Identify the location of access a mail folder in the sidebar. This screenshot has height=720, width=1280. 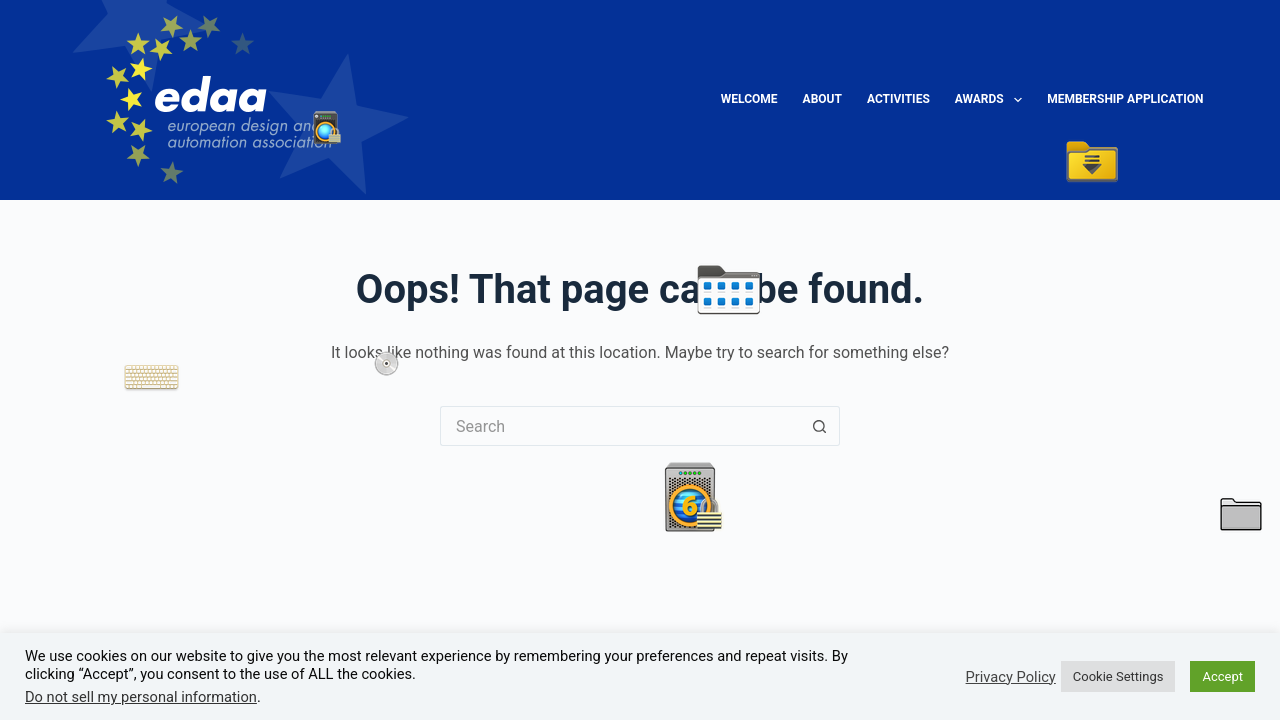
(1241, 514).